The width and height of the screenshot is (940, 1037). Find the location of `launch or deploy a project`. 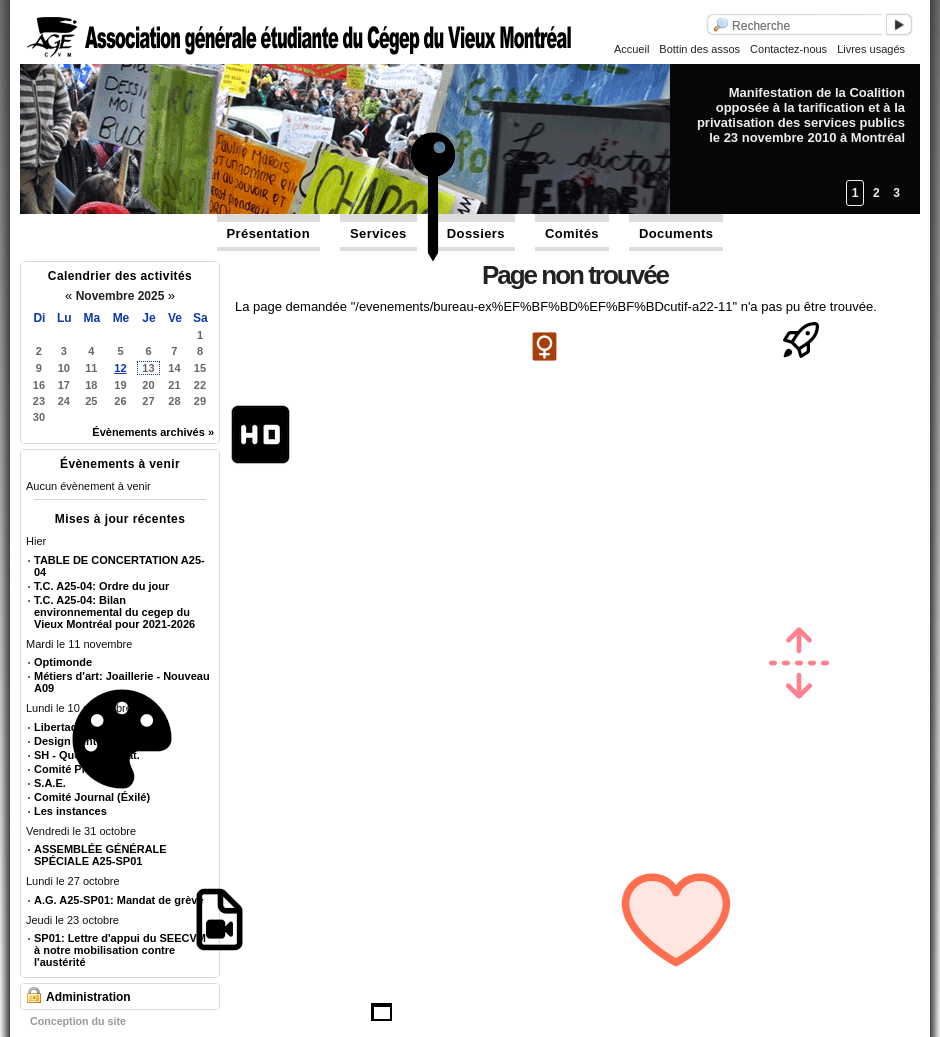

launch or deploy a project is located at coordinates (801, 340).